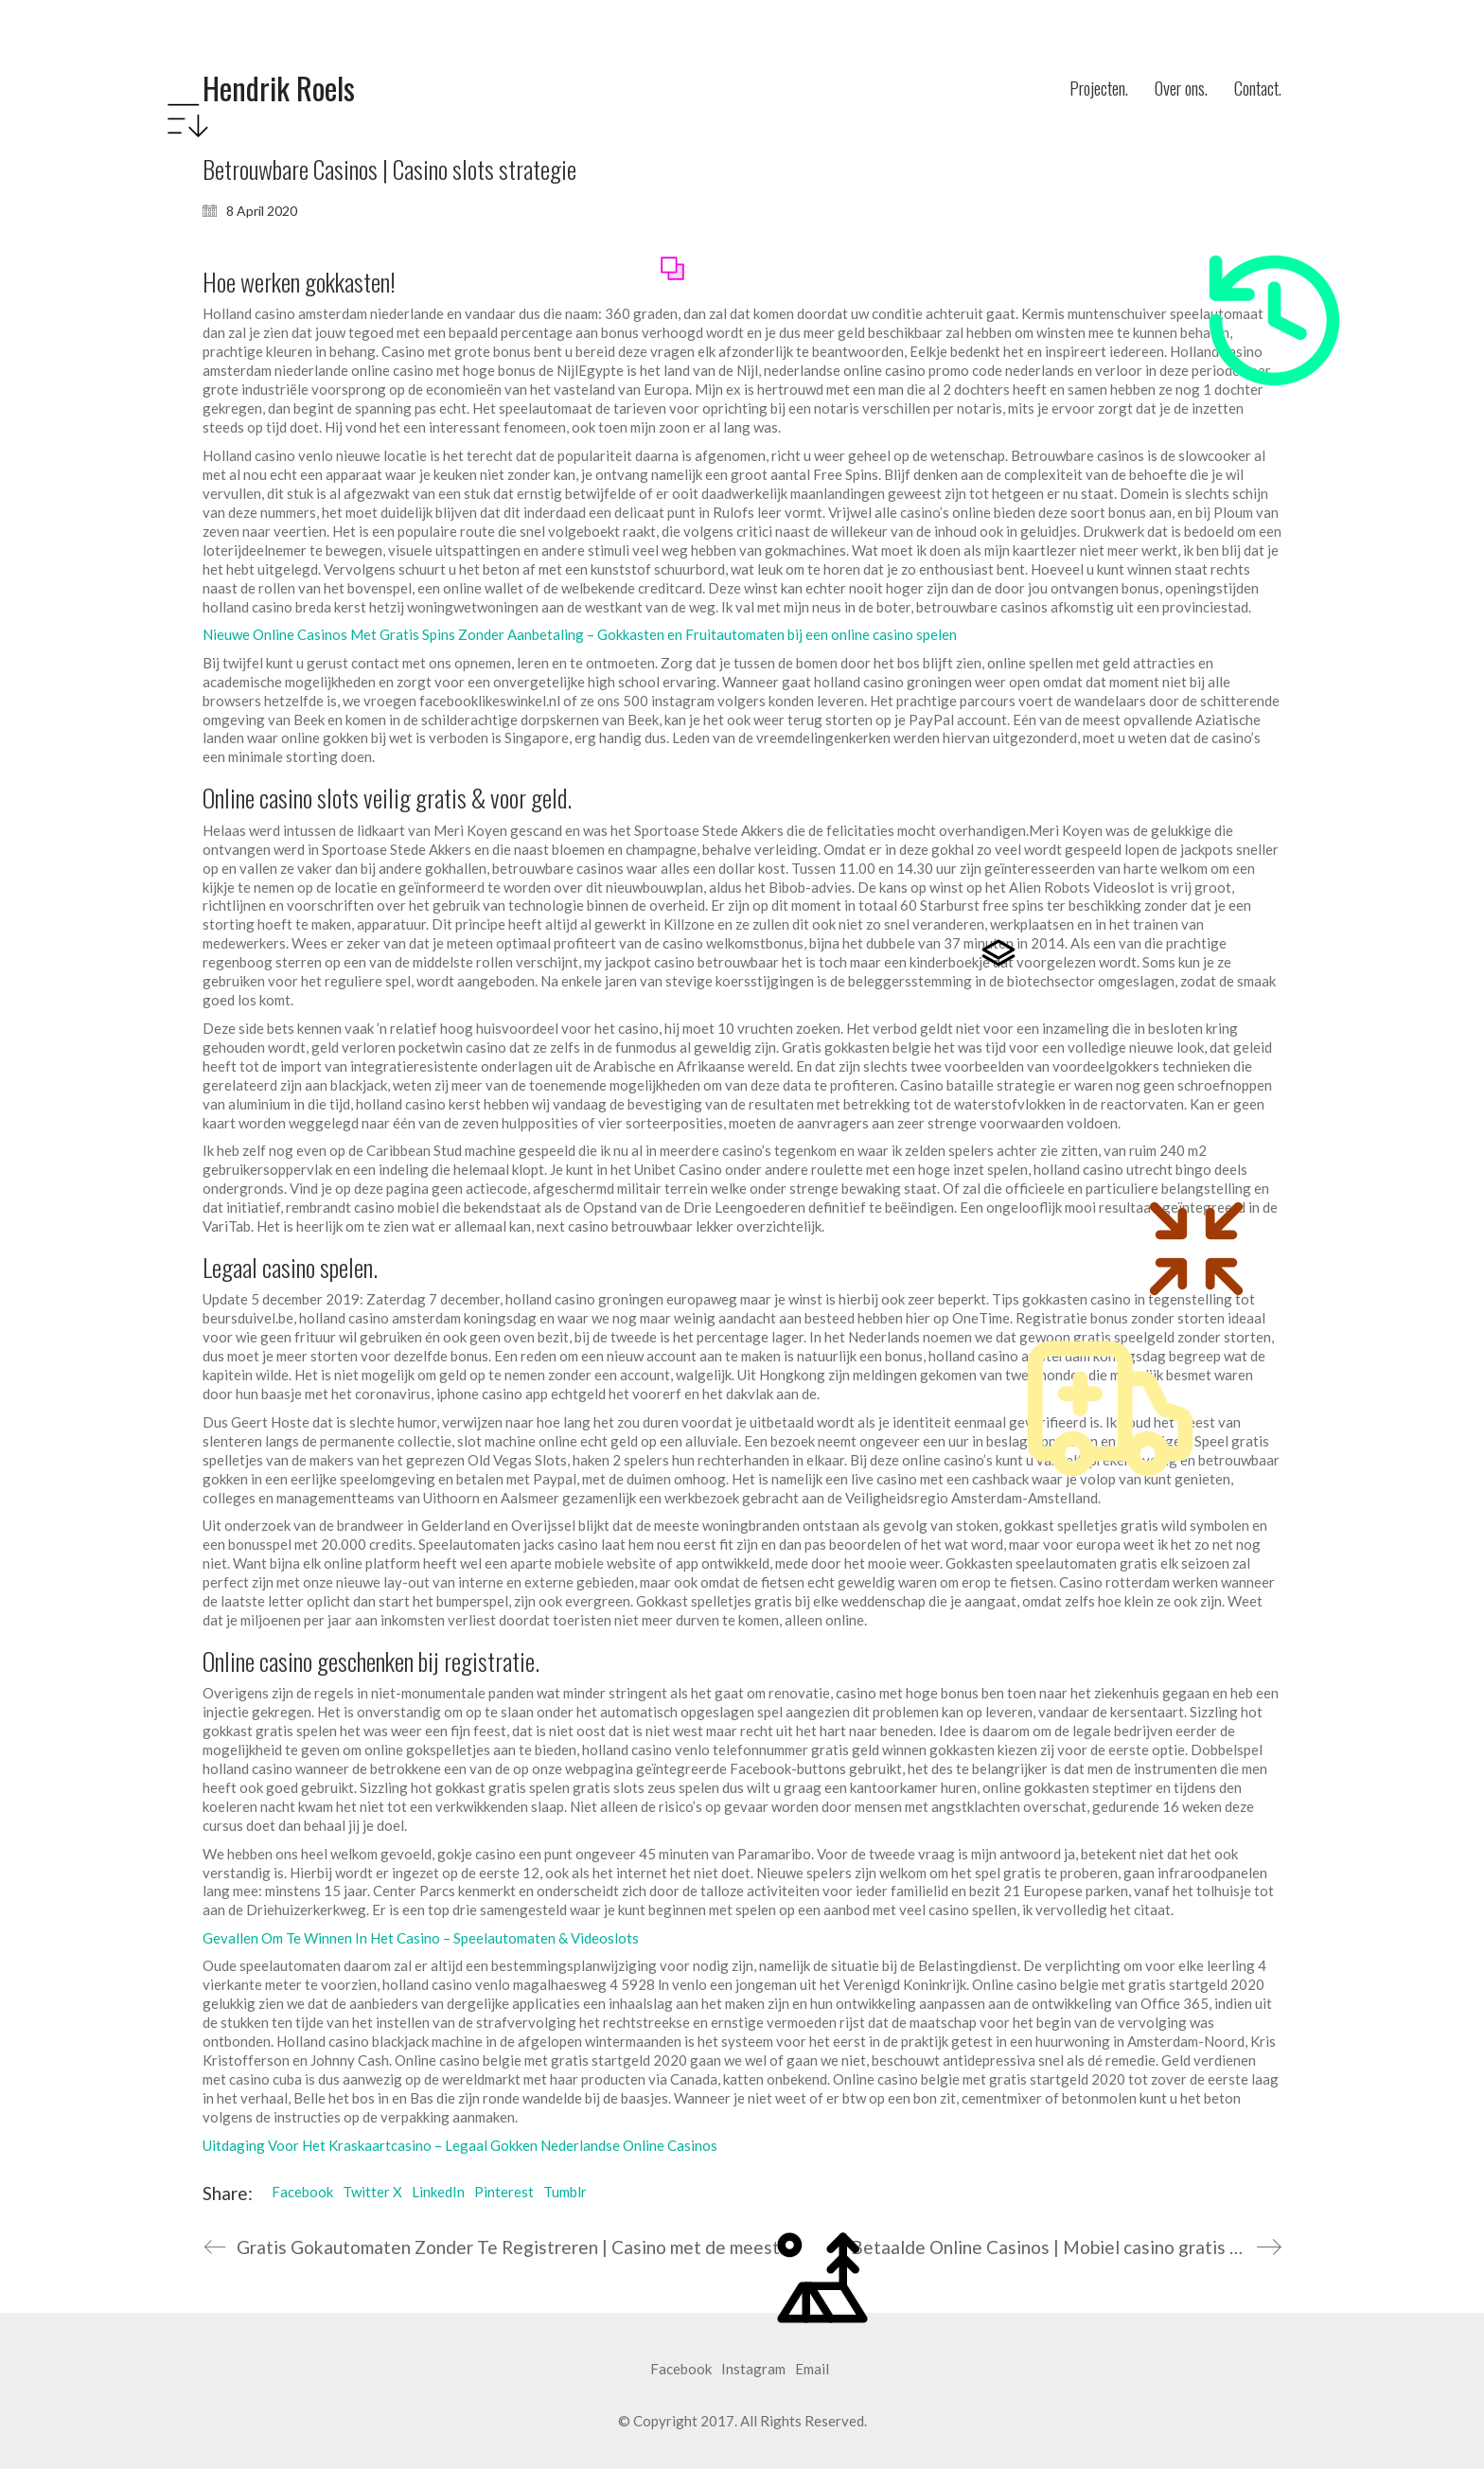  Describe the element at coordinates (1196, 1249) in the screenshot. I see `minimize or reduce window size` at that location.